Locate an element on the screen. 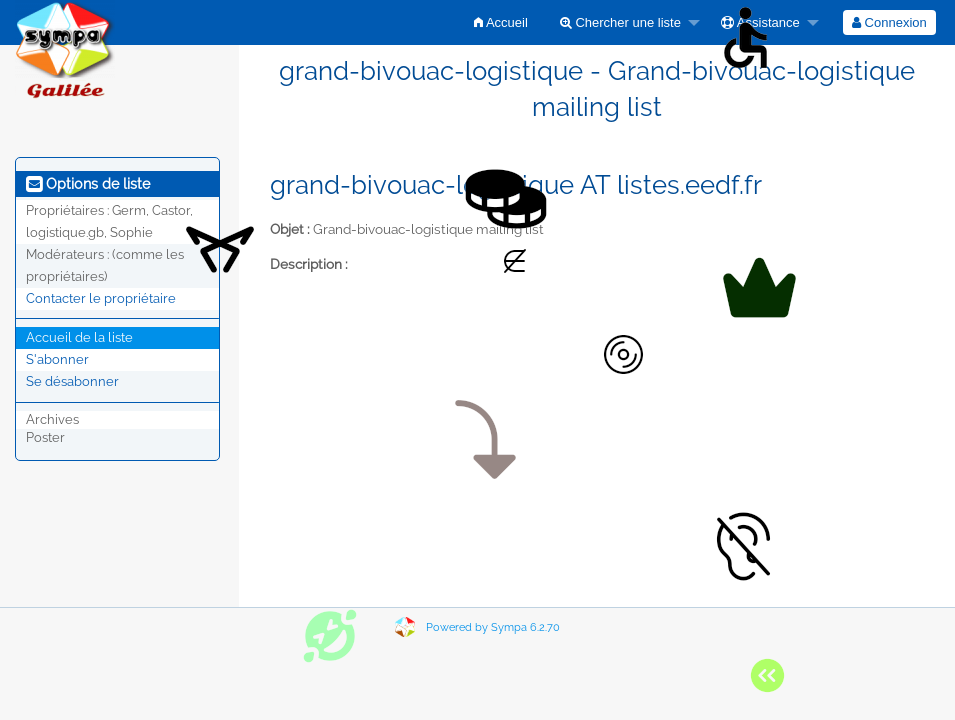 Image resolution: width=955 pixels, height=720 pixels. view your coin balance or currency is located at coordinates (506, 199).